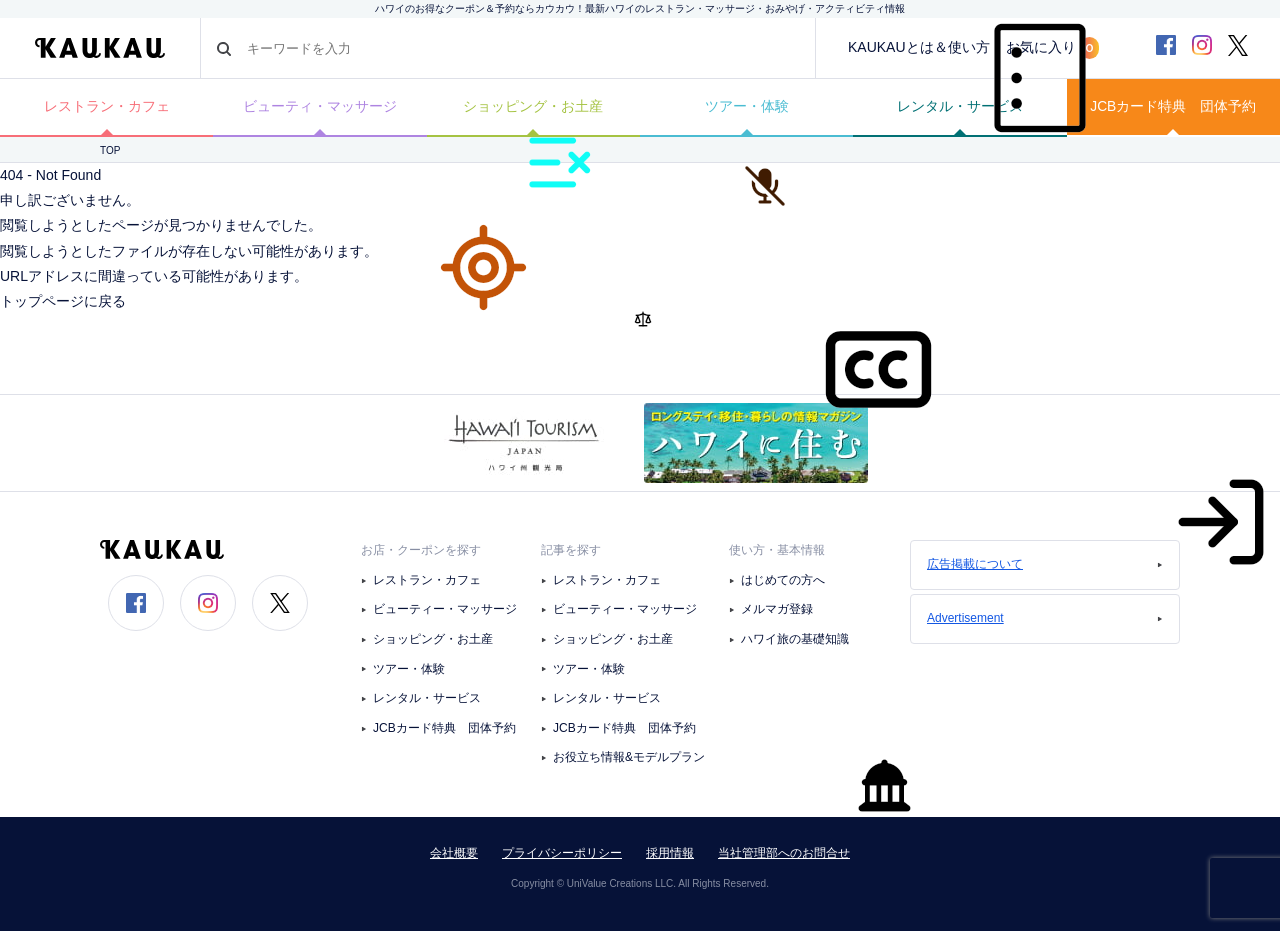 Image resolution: width=1280 pixels, height=932 pixels. I want to click on sign in to your account, so click(1221, 522).